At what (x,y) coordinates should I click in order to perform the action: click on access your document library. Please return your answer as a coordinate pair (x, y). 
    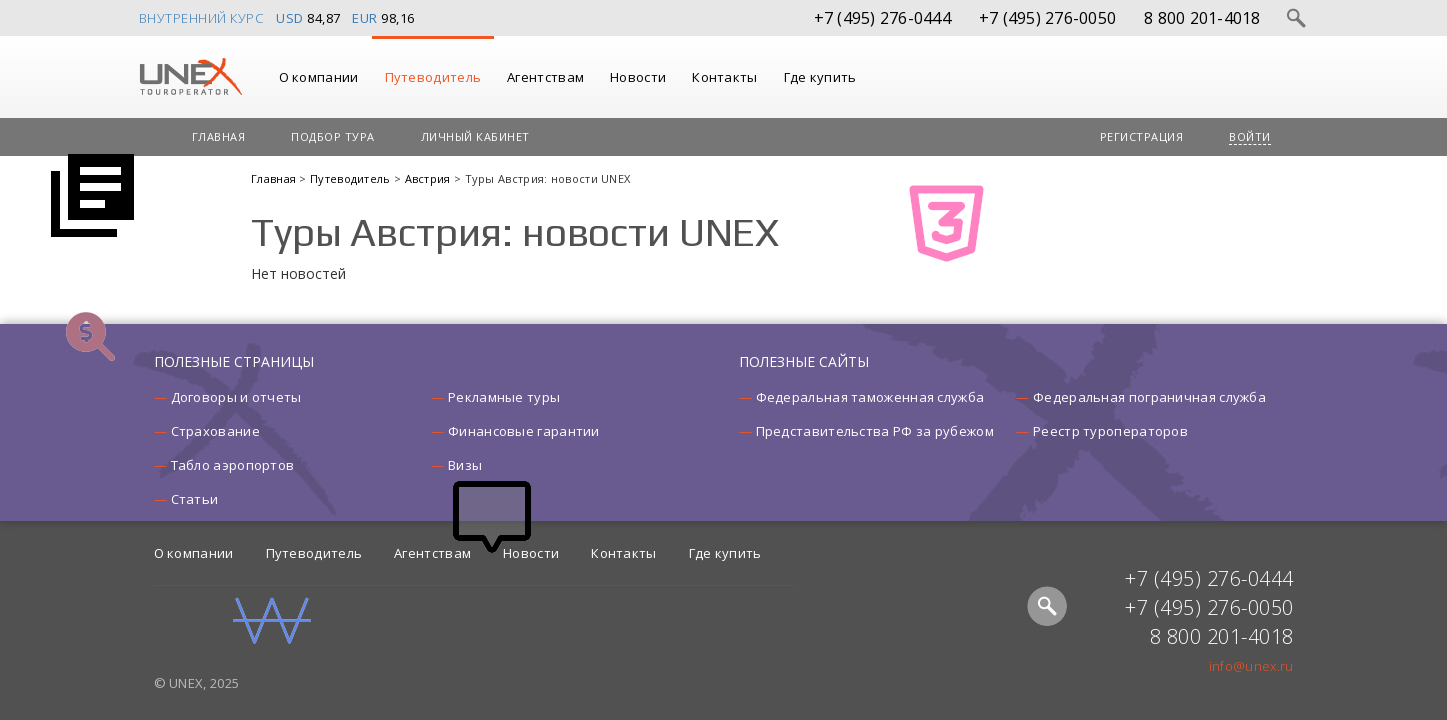
    Looking at the image, I should click on (92, 195).